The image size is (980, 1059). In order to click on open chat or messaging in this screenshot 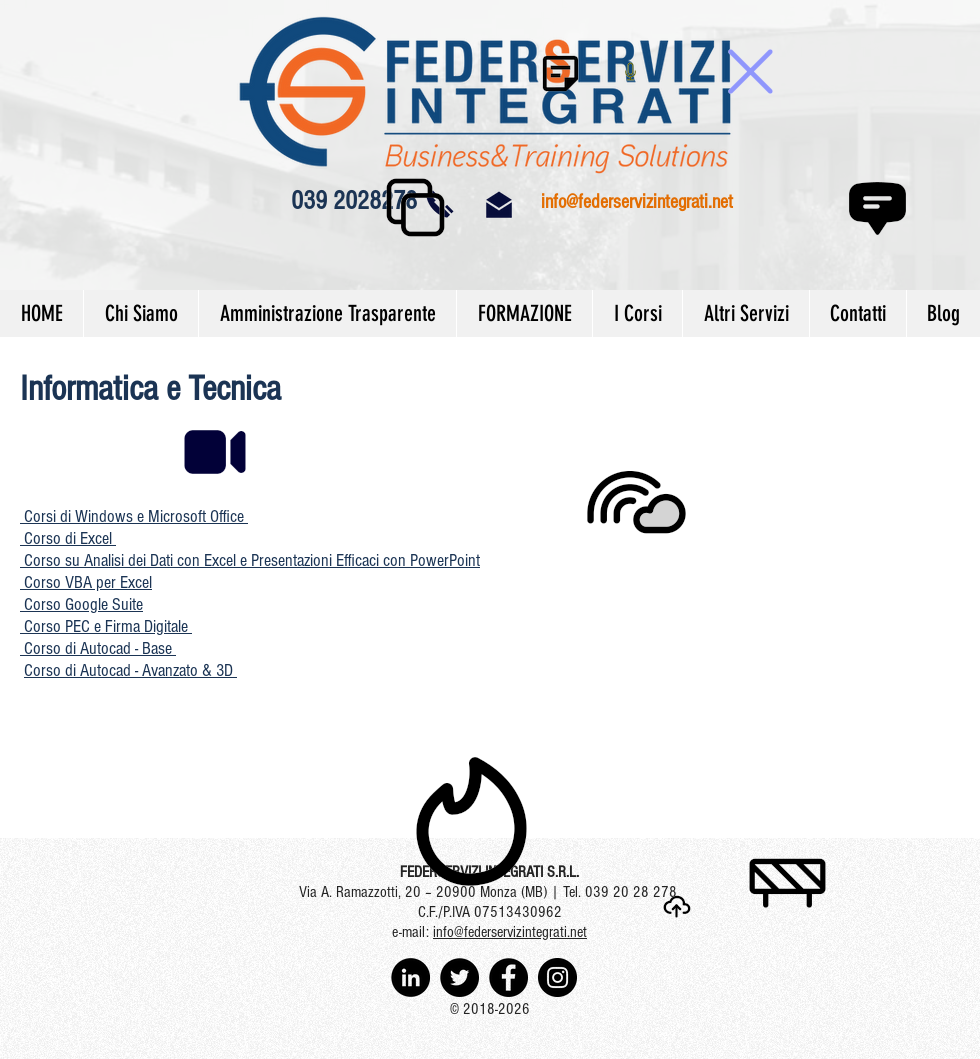, I will do `click(877, 208)`.